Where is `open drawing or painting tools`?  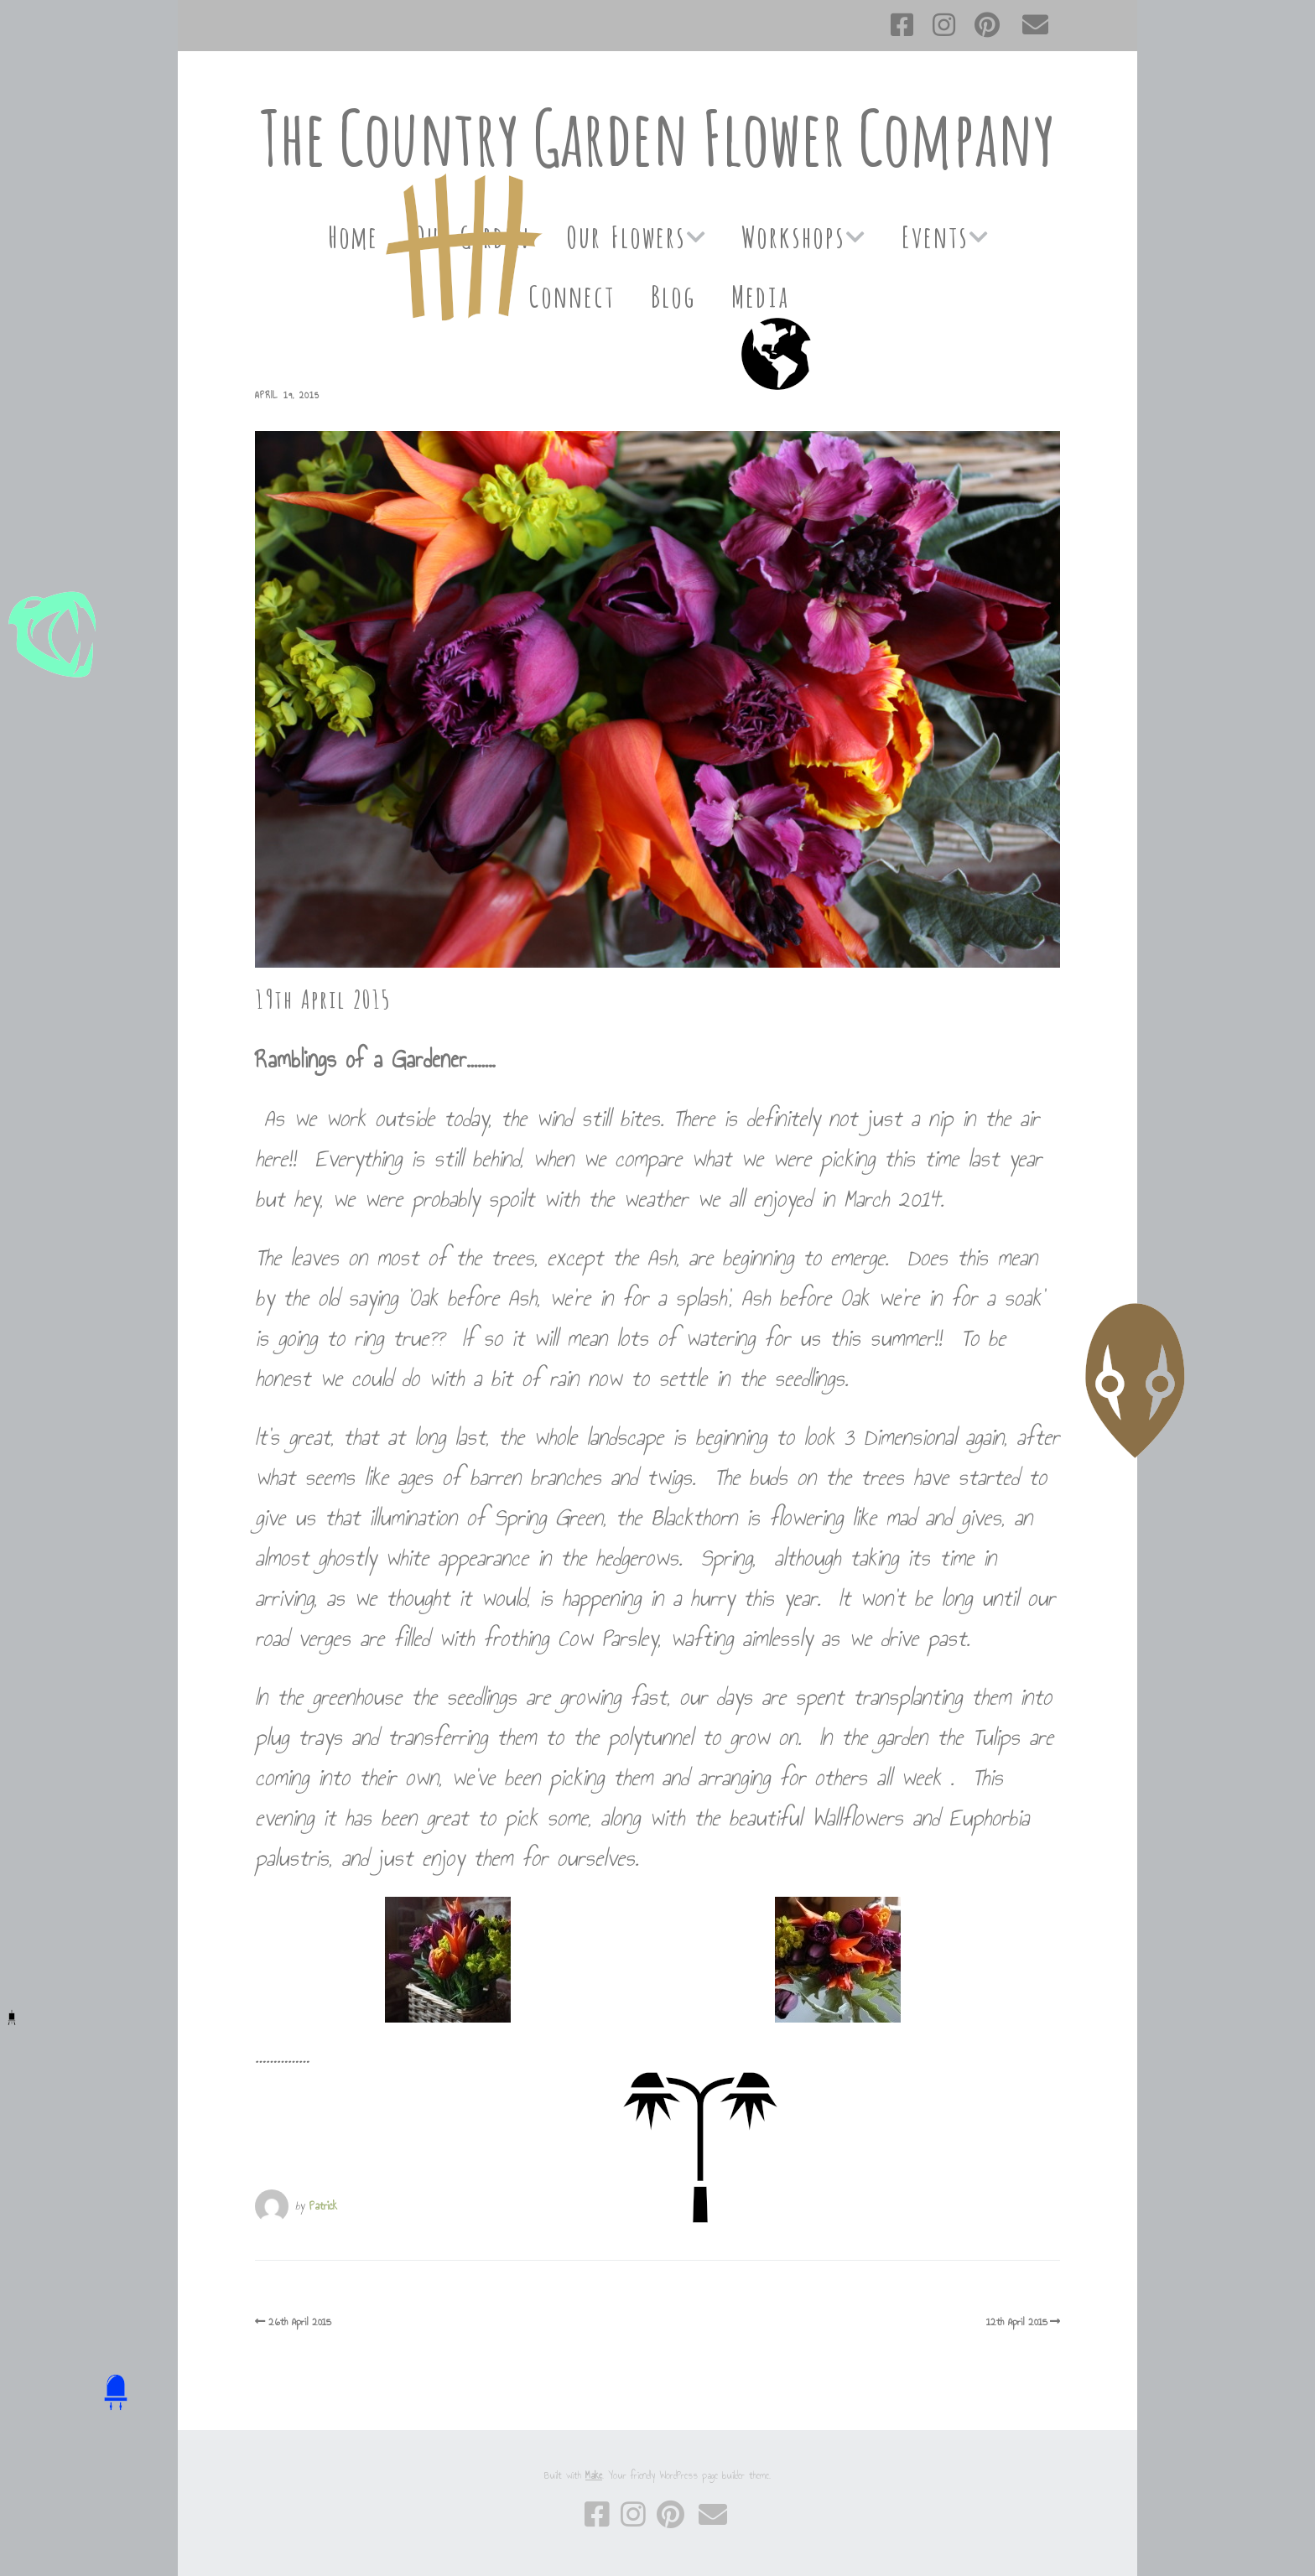 open drawing or painting tools is located at coordinates (12, 2018).